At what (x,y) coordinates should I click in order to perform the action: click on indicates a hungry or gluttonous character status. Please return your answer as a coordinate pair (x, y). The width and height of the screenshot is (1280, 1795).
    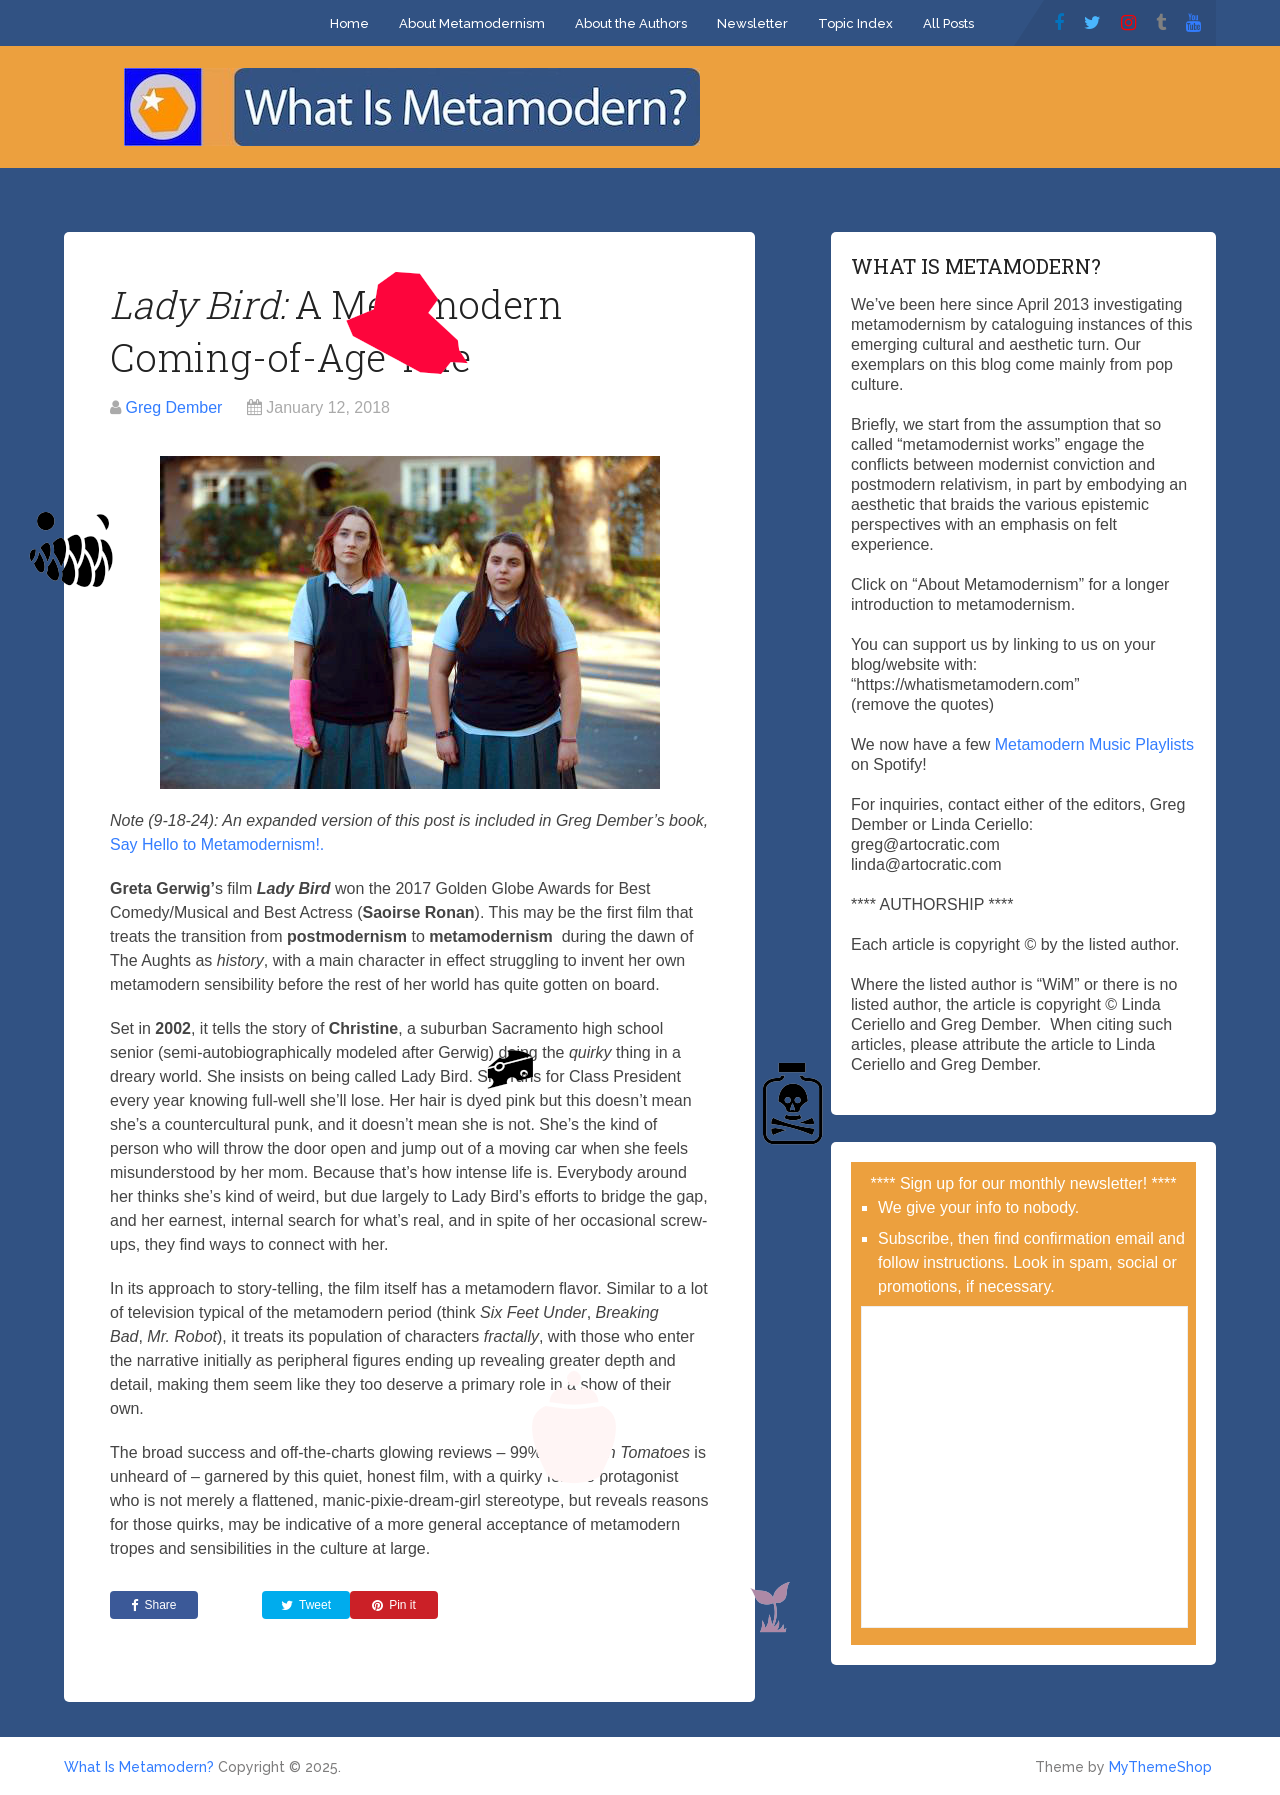
    Looking at the image, I should click on (71, 550).